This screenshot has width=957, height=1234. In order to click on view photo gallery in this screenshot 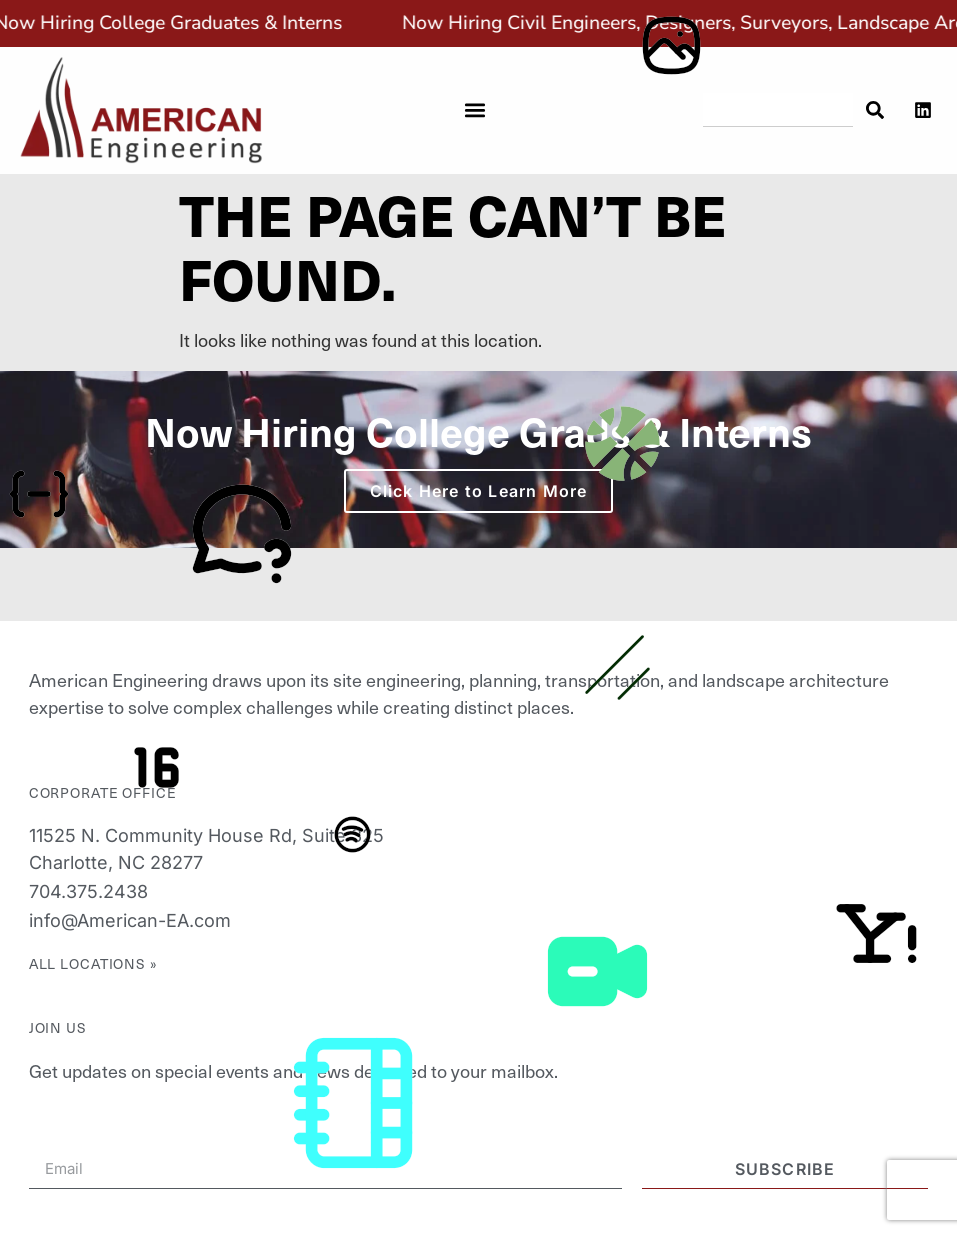, I will do `click(671, 45)`.